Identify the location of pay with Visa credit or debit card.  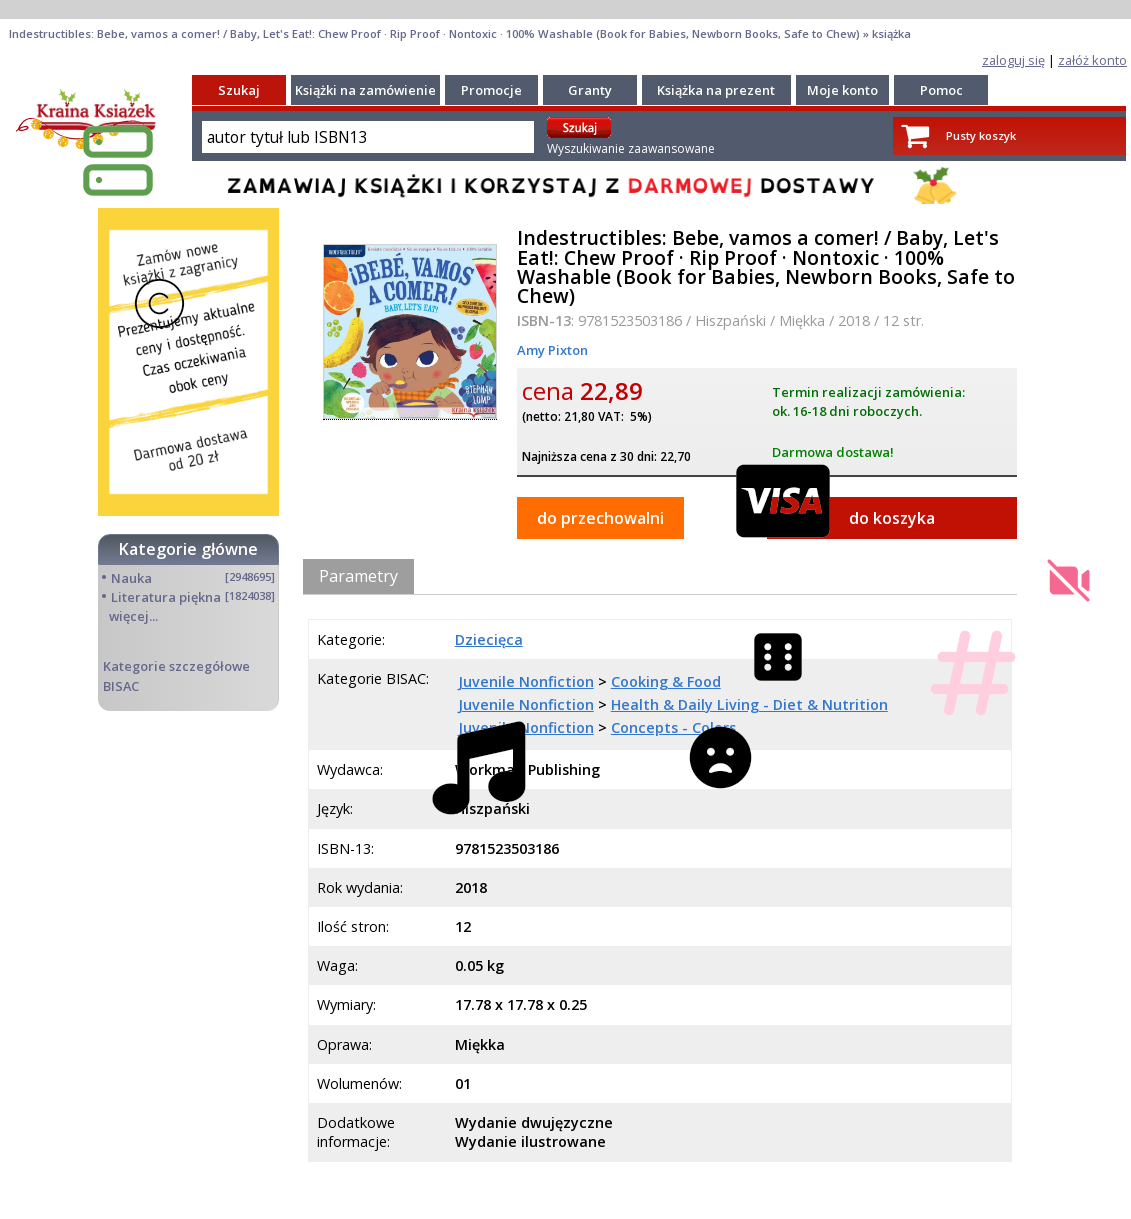
(783, 501).